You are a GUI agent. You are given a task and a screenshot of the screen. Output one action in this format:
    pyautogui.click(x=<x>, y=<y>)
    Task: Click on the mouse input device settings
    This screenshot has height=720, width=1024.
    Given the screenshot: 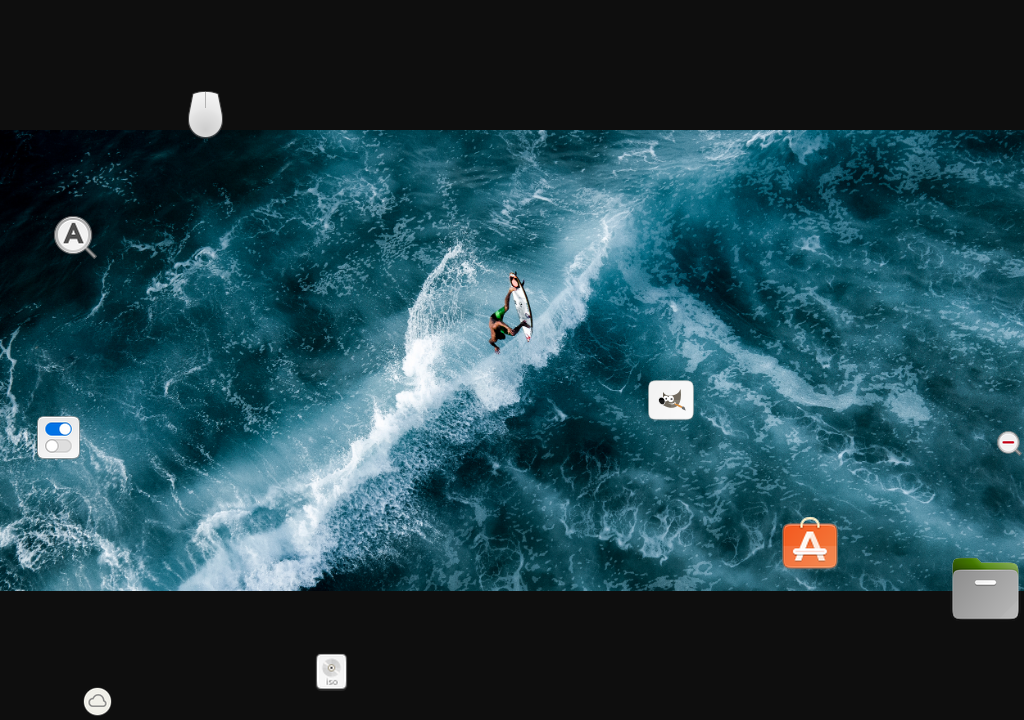 What is the action you would take?
    pyautogui.click(x=205, y=115)
    